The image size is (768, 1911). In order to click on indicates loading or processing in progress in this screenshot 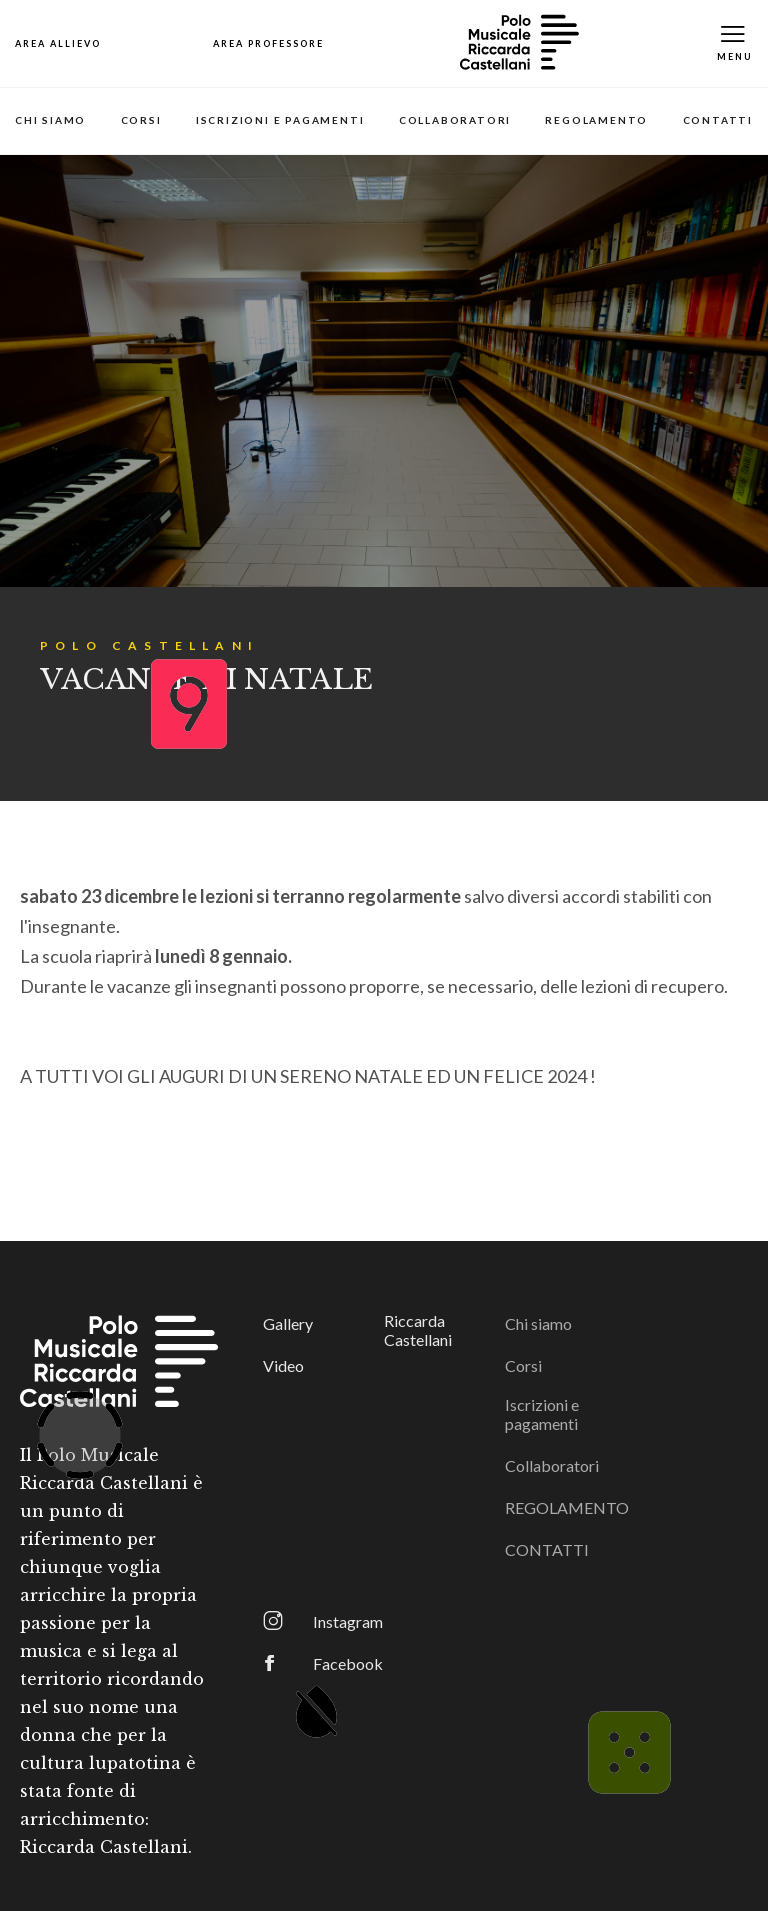, I will do `click(80, 1435)`.